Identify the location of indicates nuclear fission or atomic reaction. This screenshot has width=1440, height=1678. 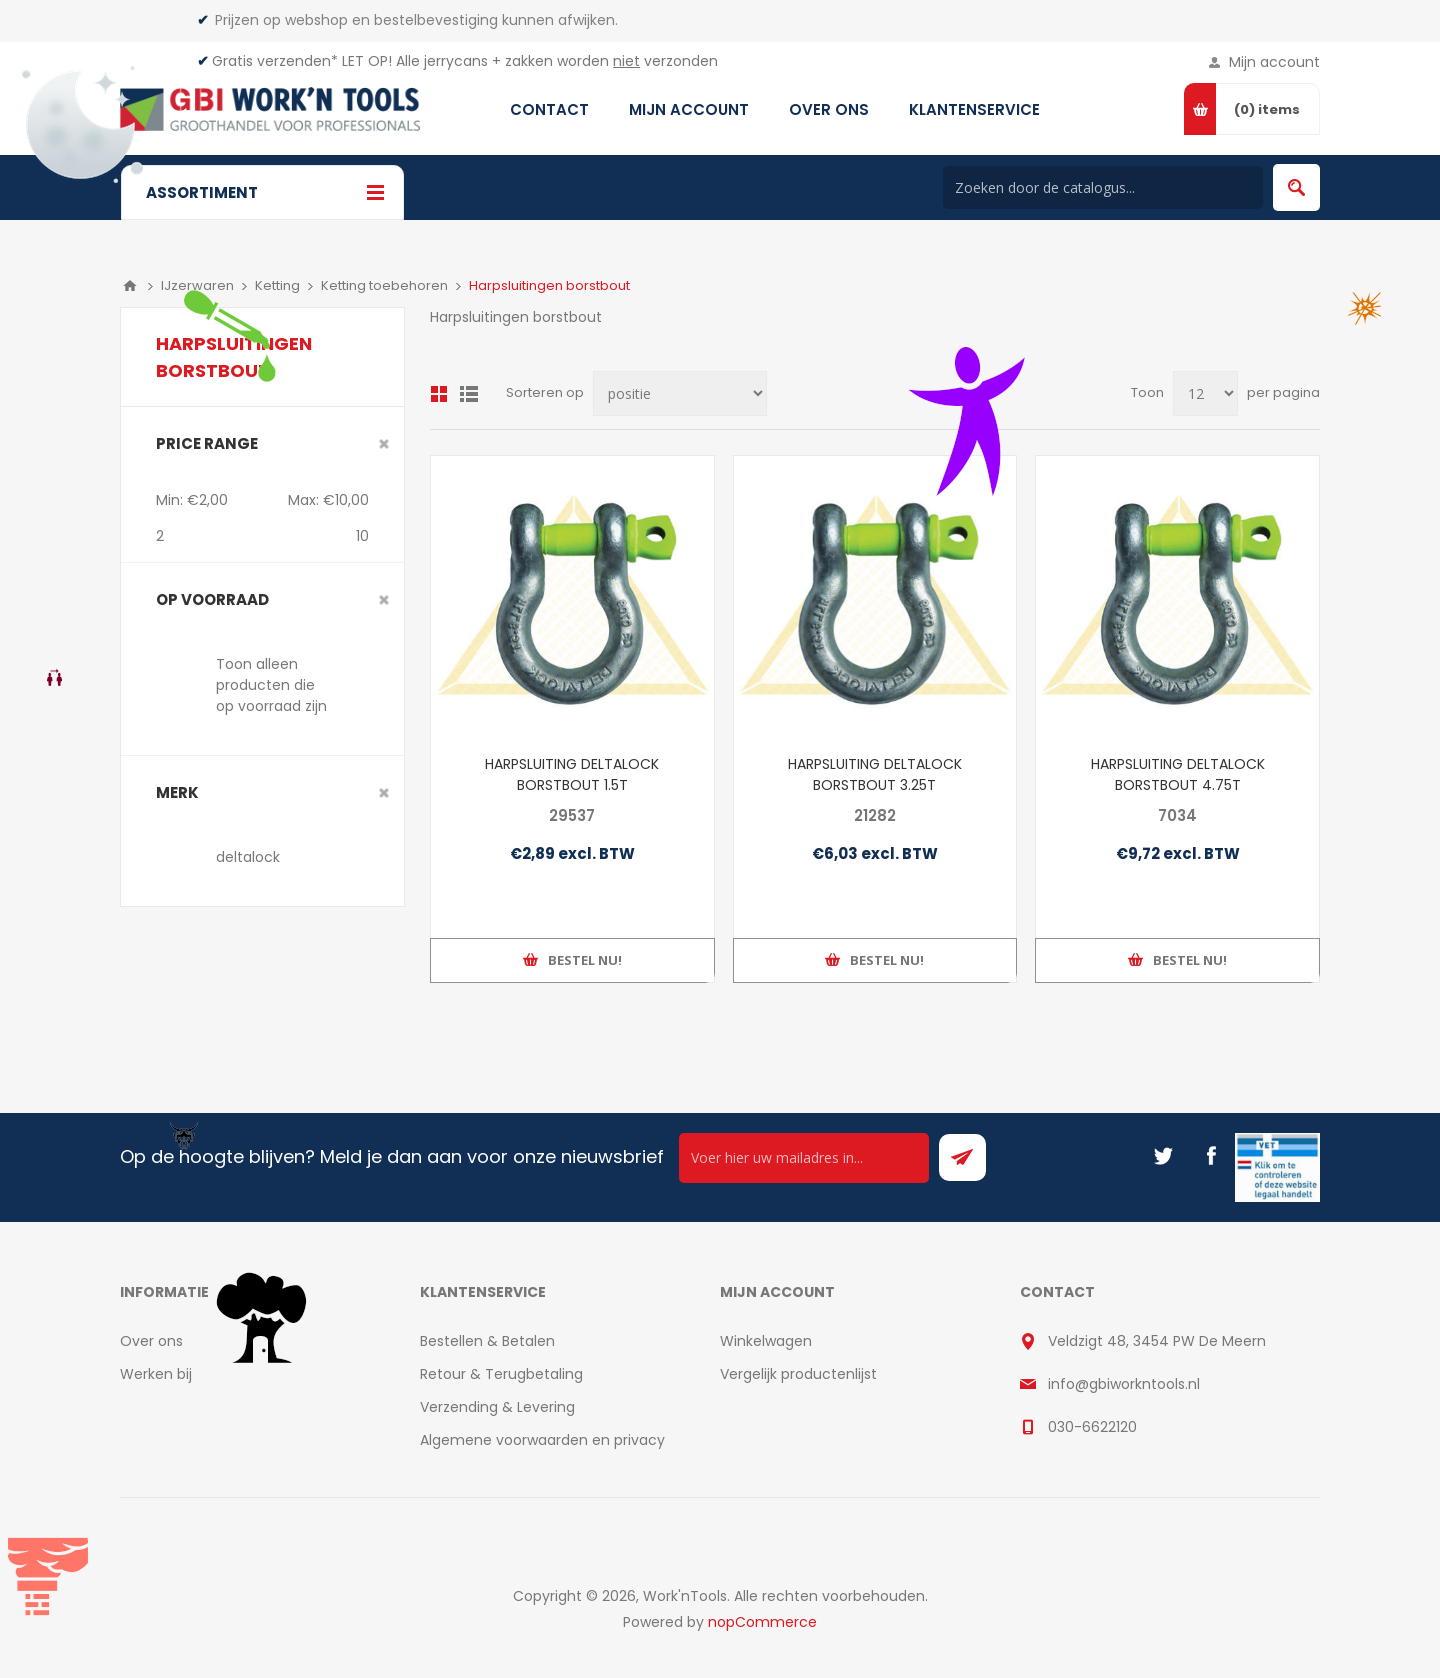
(1364, 308).